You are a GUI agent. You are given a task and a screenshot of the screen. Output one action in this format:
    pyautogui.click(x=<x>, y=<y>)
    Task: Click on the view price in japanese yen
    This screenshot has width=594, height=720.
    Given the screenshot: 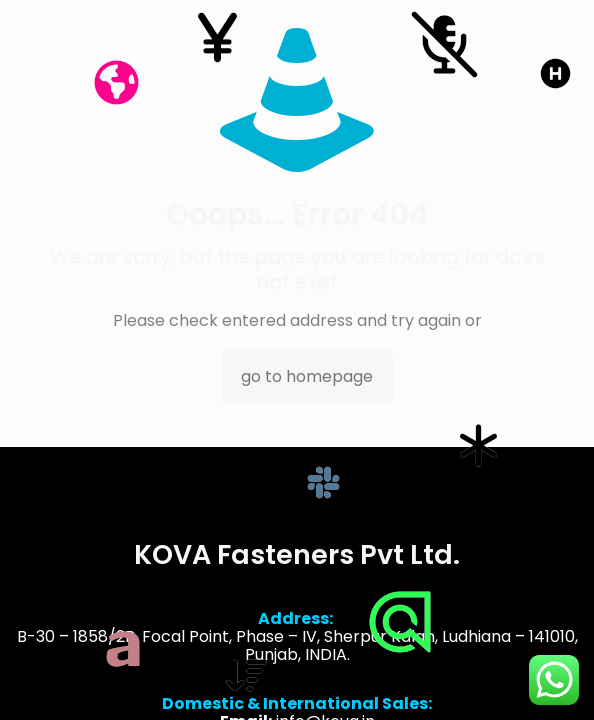 What is the action you would take?
    pyautogui.click(x=217, y=37)
    